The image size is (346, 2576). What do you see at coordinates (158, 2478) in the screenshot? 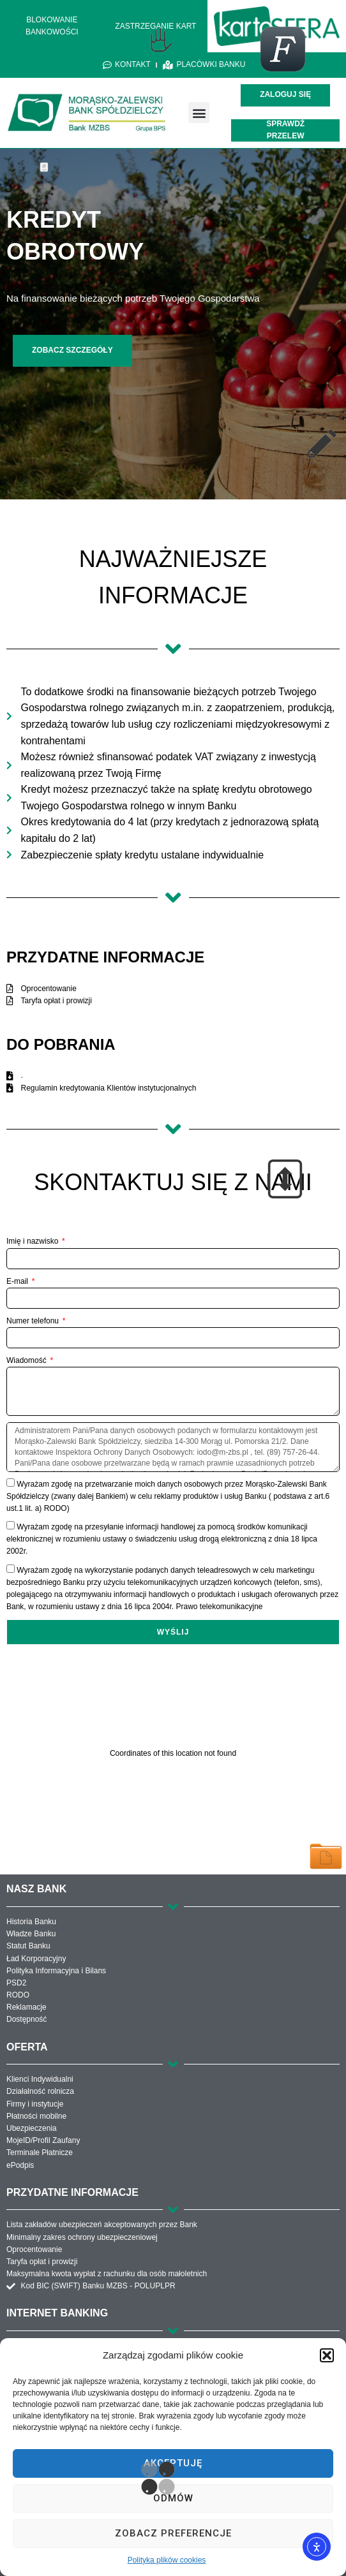
I see `launch swell foop puzzle game` at bounding box center [158, 2478].